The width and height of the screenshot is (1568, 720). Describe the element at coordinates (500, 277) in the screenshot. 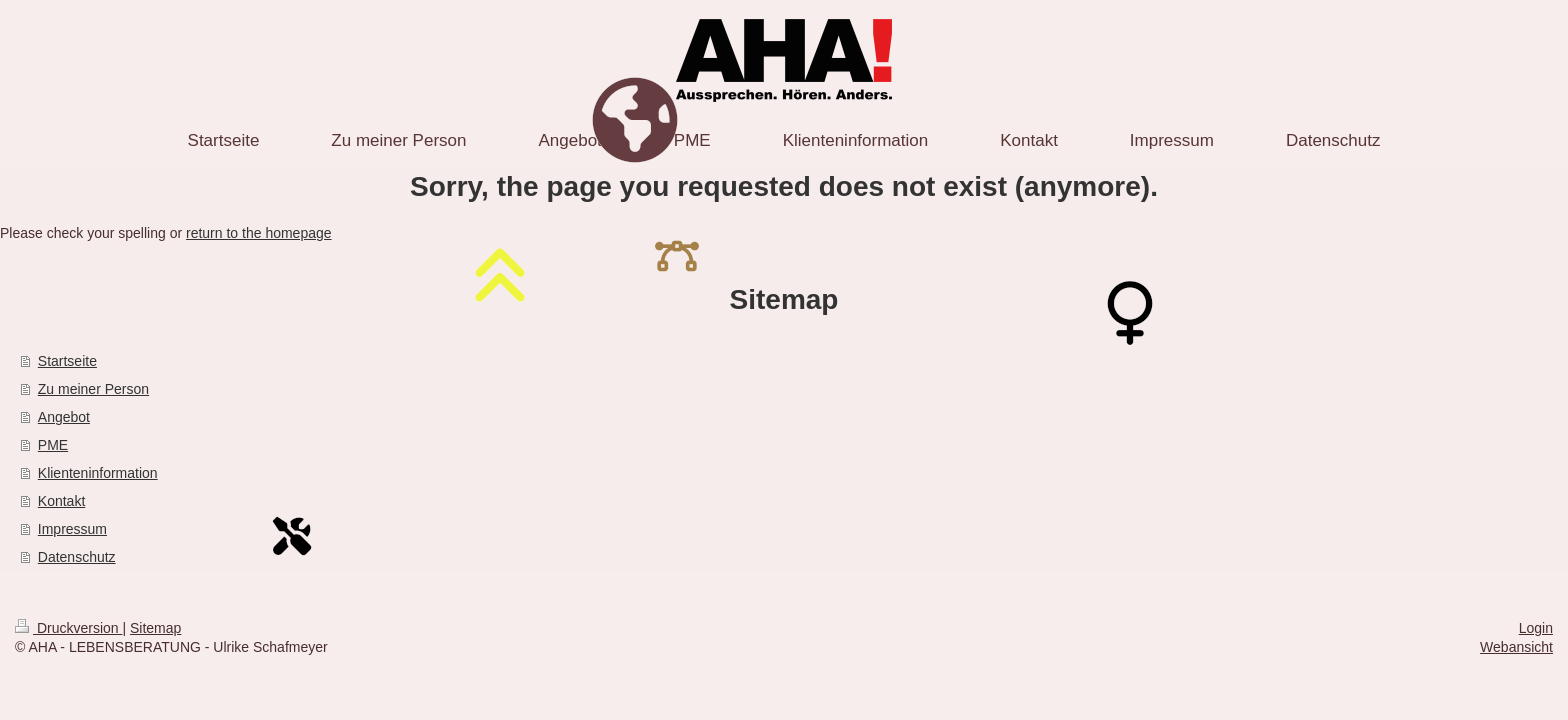

I see `scroll to top of page` at that location.